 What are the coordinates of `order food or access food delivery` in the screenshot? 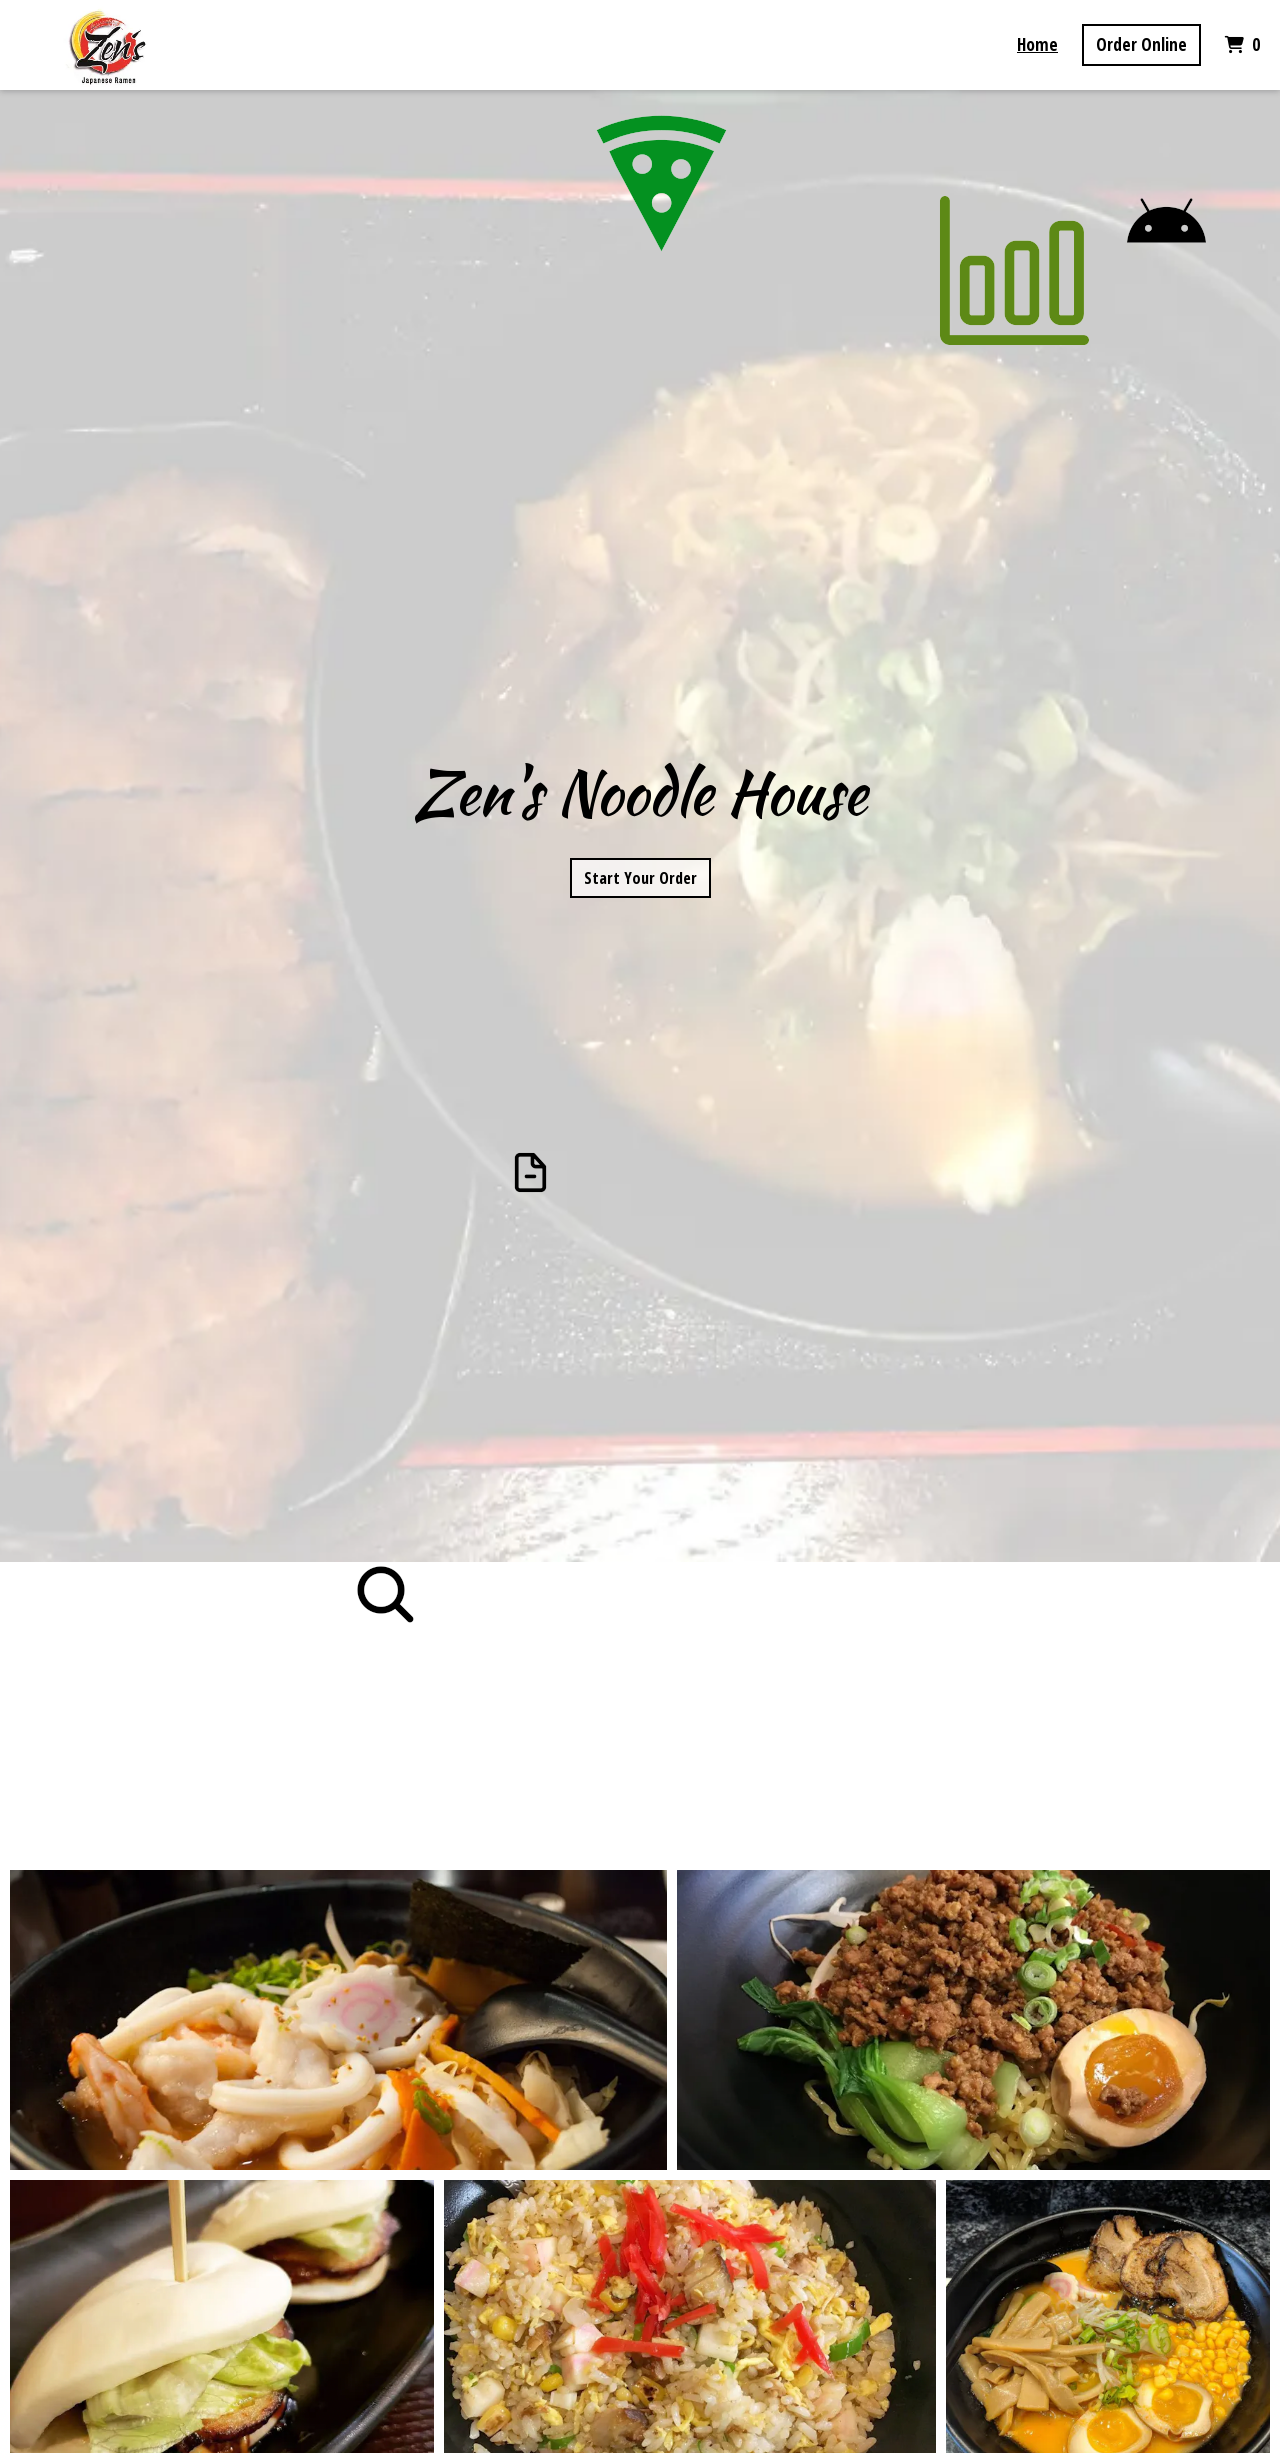 It's located at (661, 183).